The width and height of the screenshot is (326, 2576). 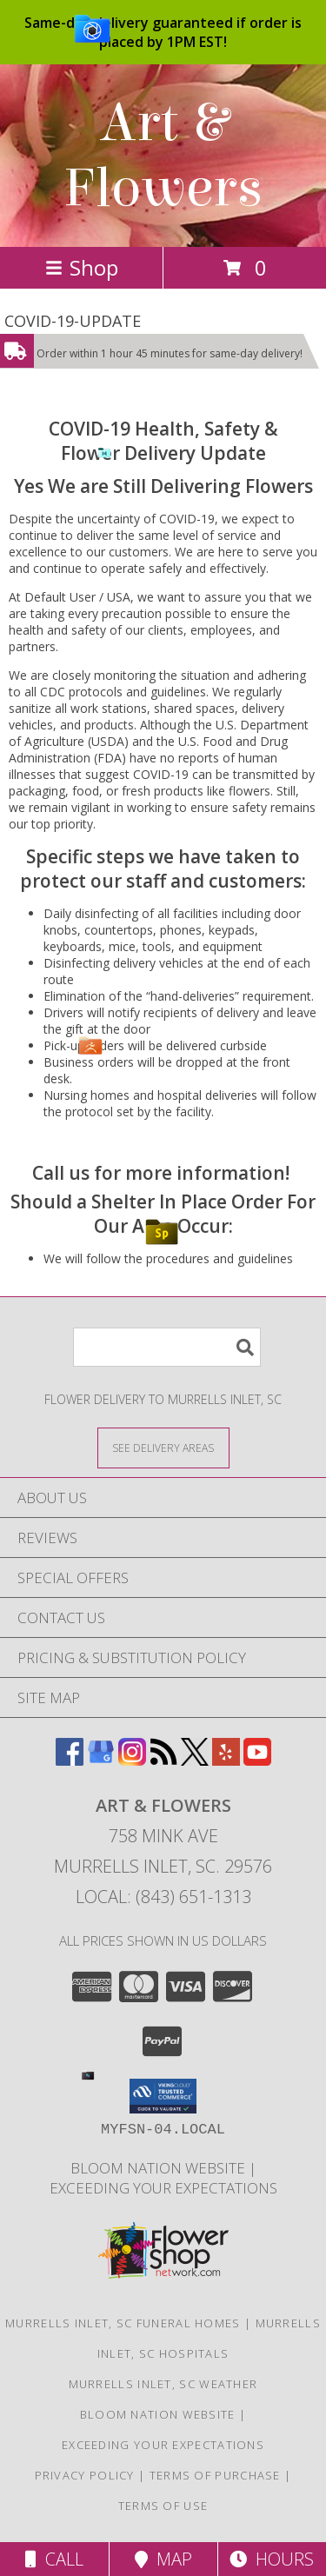 What do you see at coordinates (92, 30) in the screenshot?
I see `open keyshot project files folder` at bounding box center [92, 30].